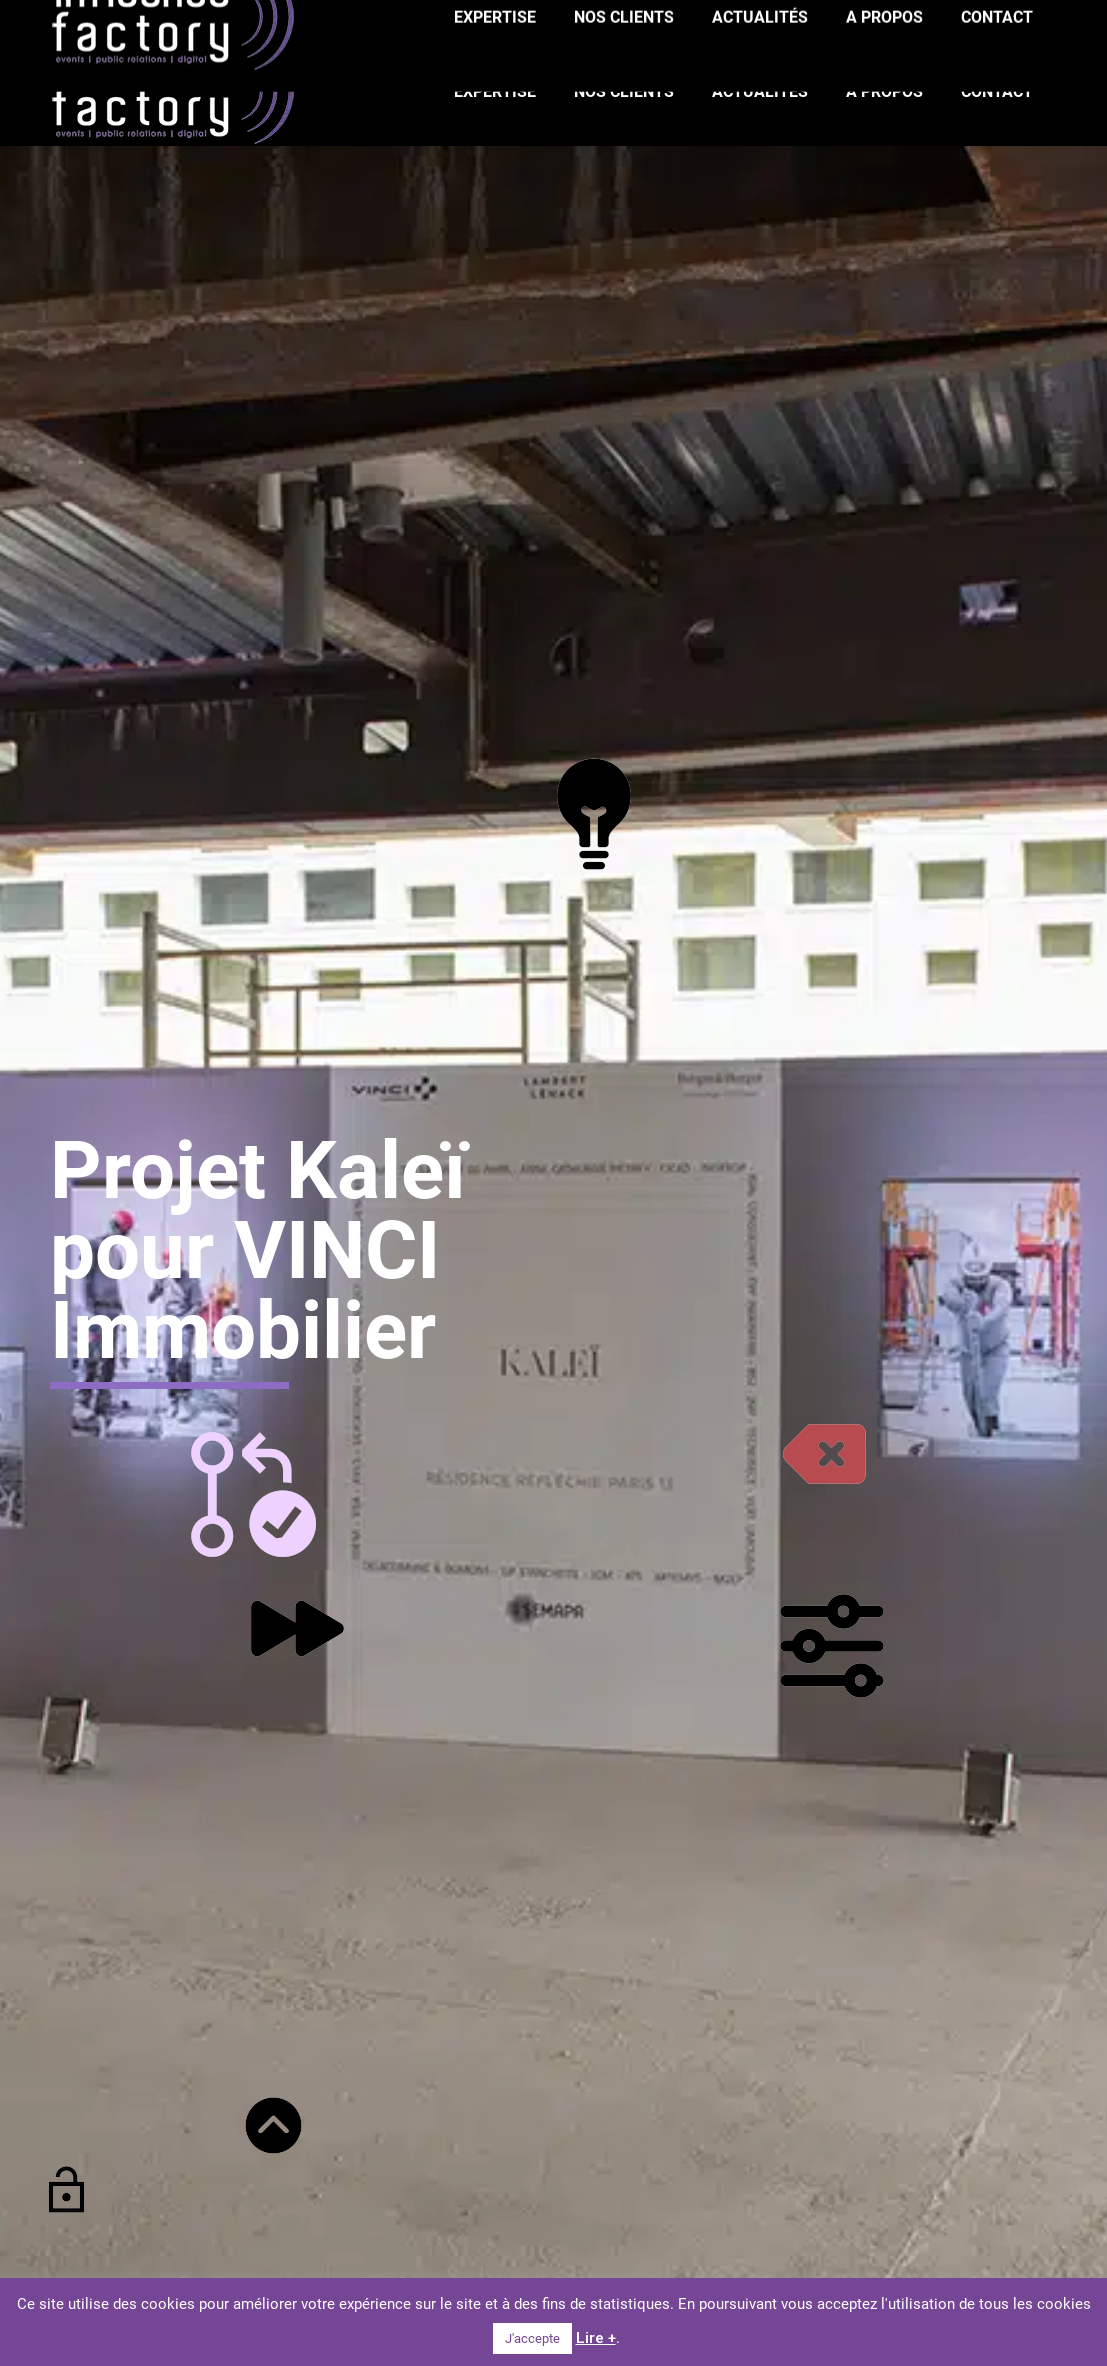 The image size is (1107, 2366). Describe the element at coordinates (832, 1646) in the screenshot. I see `adjust settings or preferences` at that location.